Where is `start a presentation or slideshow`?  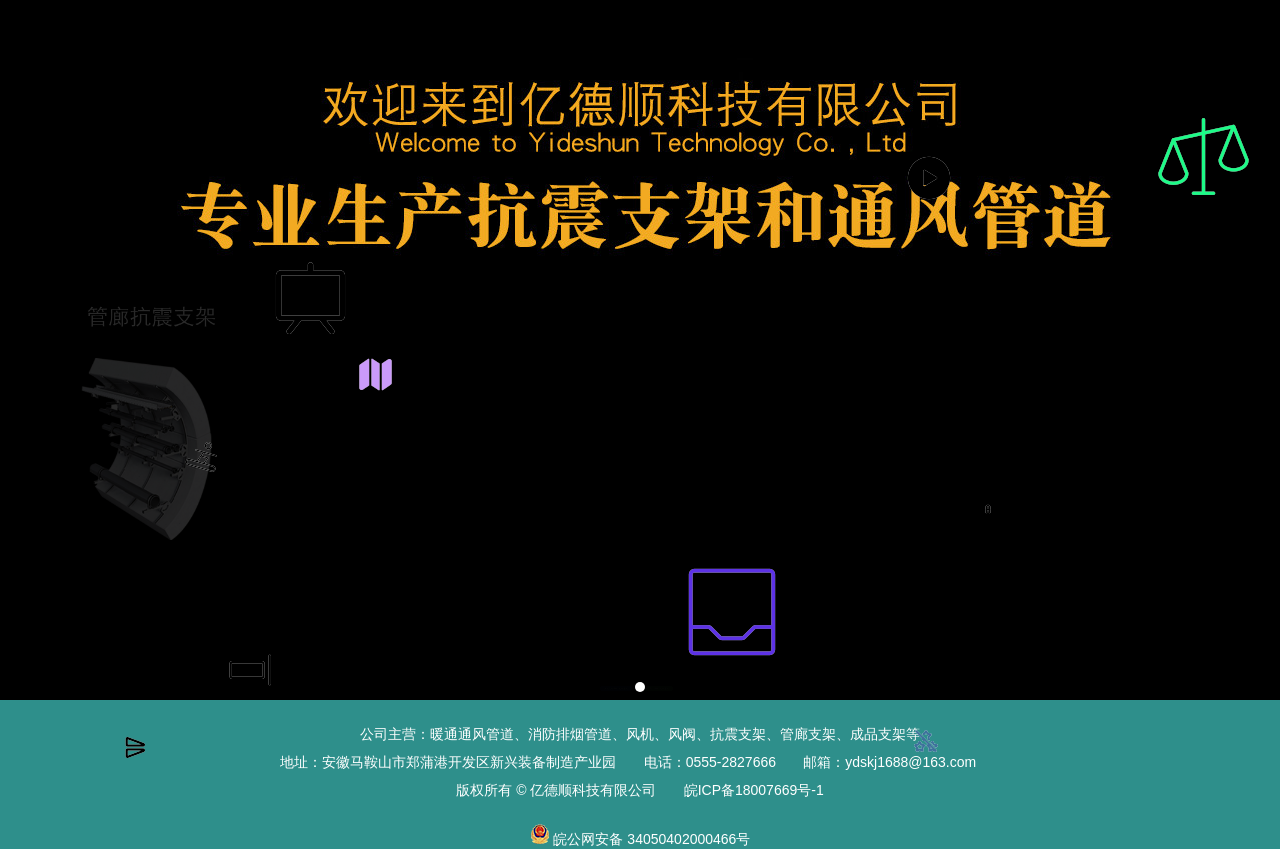
start a presentation or slideshow is located at coordinates (310, 299).